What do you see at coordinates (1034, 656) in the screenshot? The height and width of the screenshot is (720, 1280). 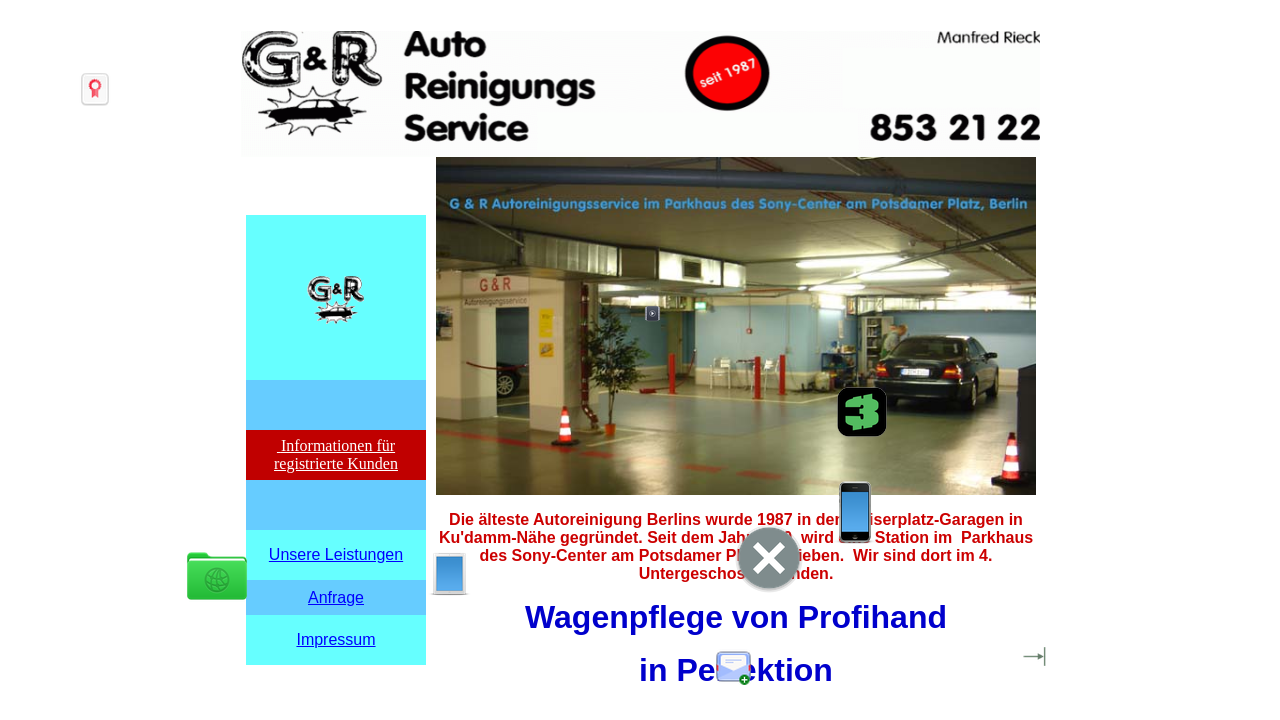 I see `jump to the last item in a list` at bounding box center [1034, 656].